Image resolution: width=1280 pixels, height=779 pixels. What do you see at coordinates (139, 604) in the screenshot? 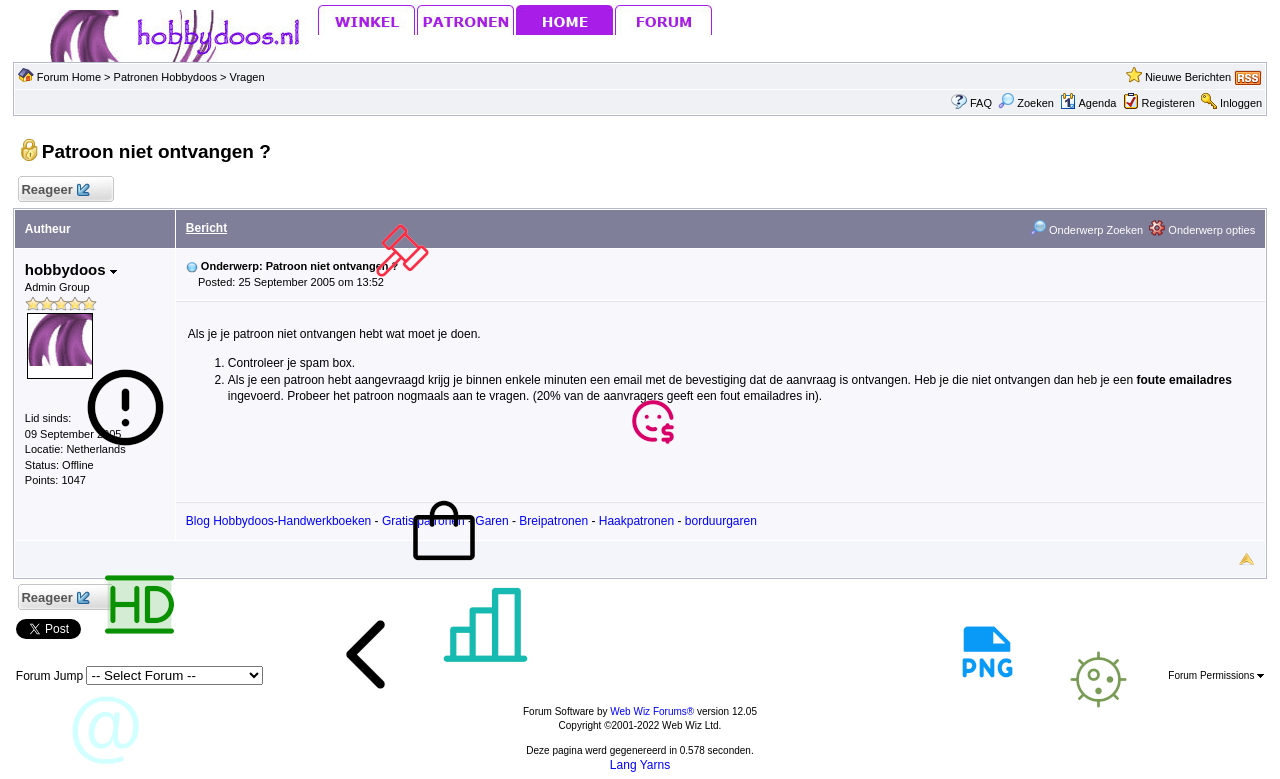
I see `indicates high-definition video quality` at bounding box center [139, 604].